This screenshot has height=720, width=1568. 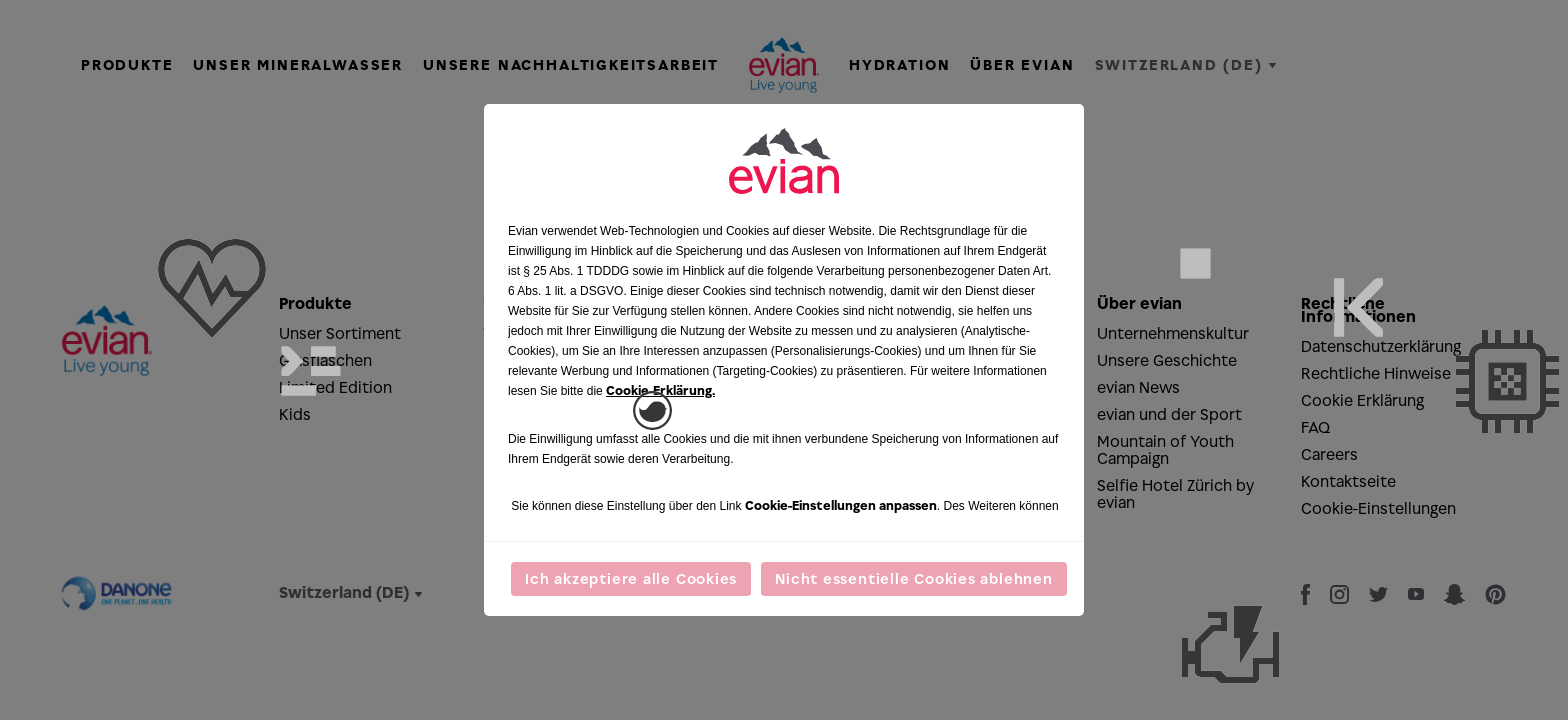 I want to click on launch budgie desktop environment, so click(x=652, y=410).